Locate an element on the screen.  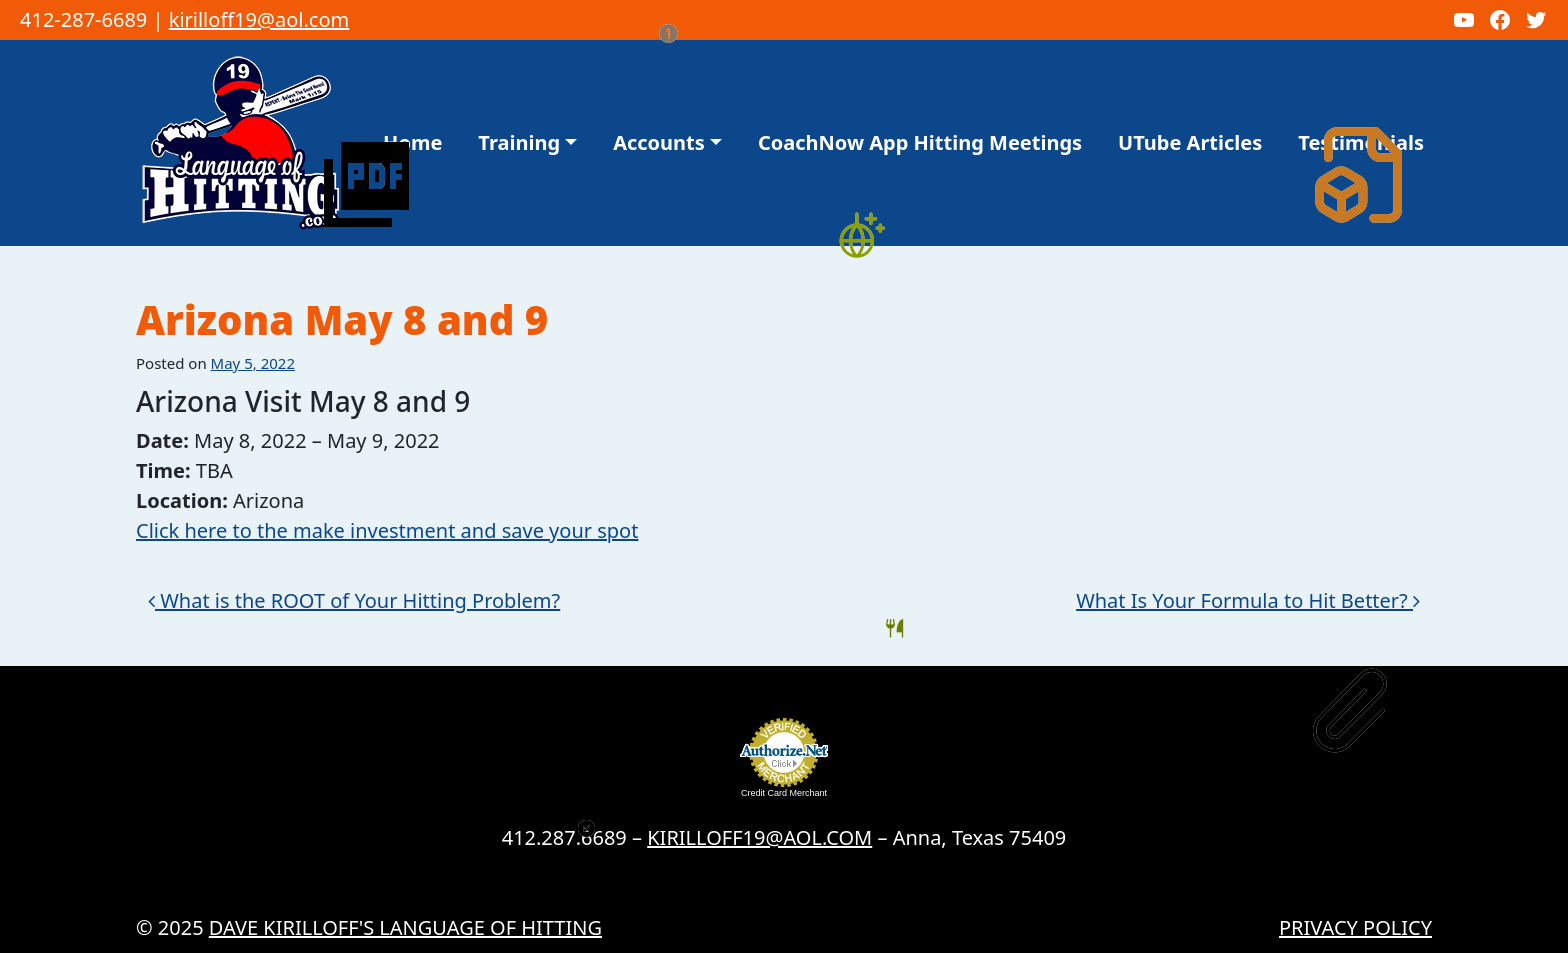
indicates the first step in a process or sequence is located at coordinates (668, 33).